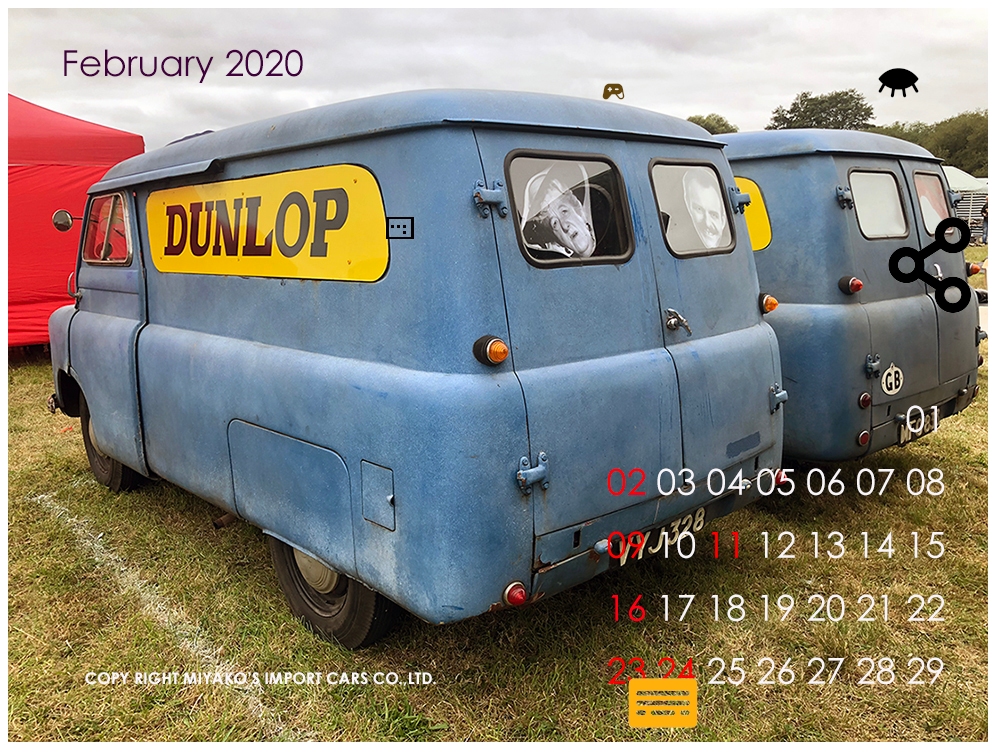  Describe the element at coordinates (898, 83) in the screenshot. I see `hide password or sensitive content` at that location.